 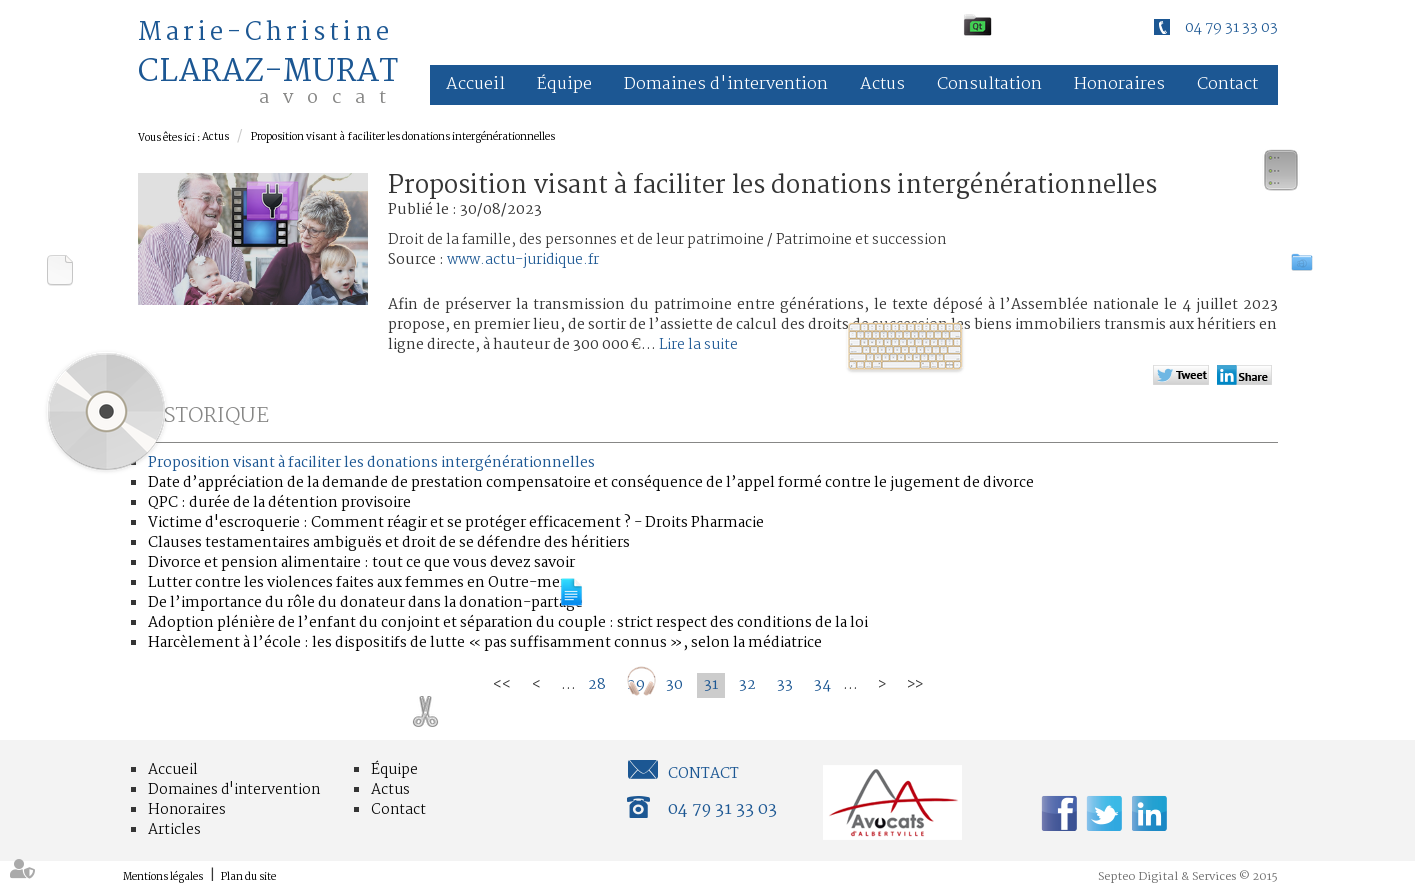 What do you see at coordinates (571, 592) in the screenshot?
I see `open a text document or word processing file` at bounding box center [571, 592].